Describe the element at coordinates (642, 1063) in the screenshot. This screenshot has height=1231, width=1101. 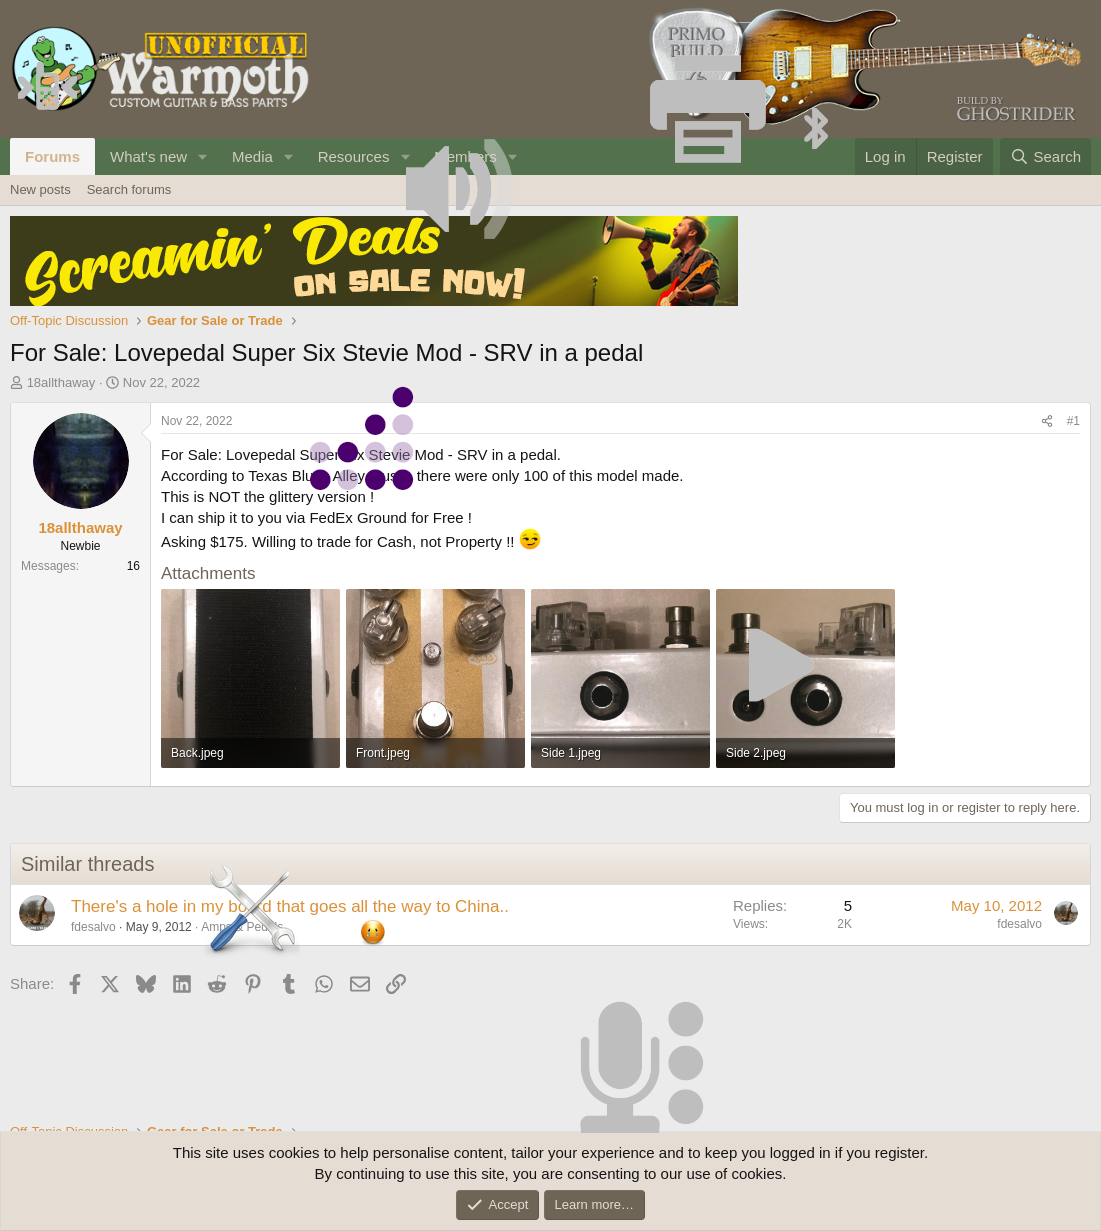
I see `microphone input level is high` at that location.